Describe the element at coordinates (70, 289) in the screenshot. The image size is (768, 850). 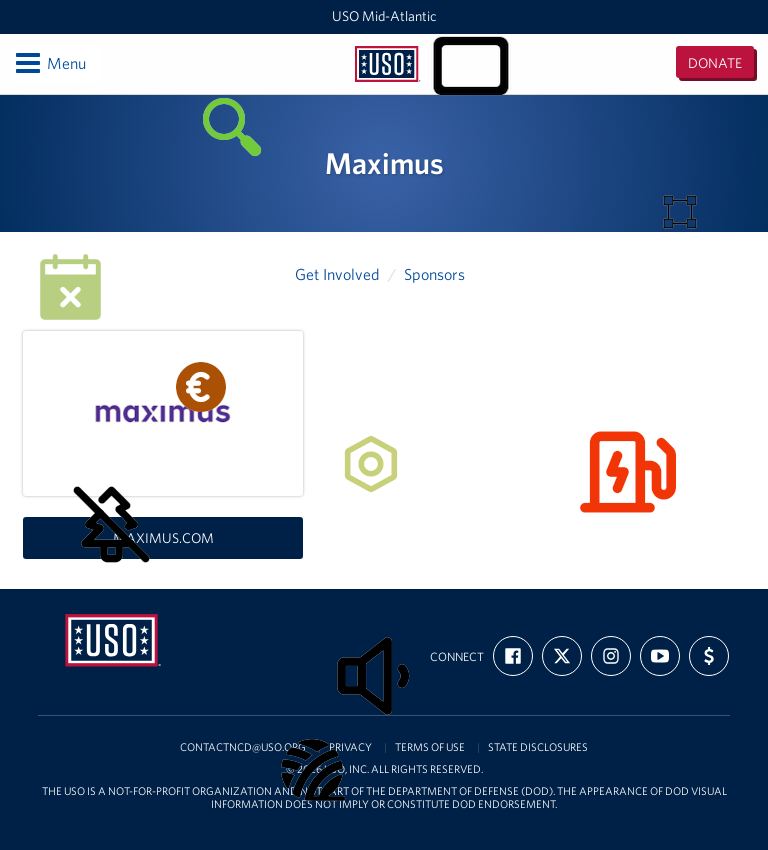
I see `cancel or delete a scheduled event` at that location.